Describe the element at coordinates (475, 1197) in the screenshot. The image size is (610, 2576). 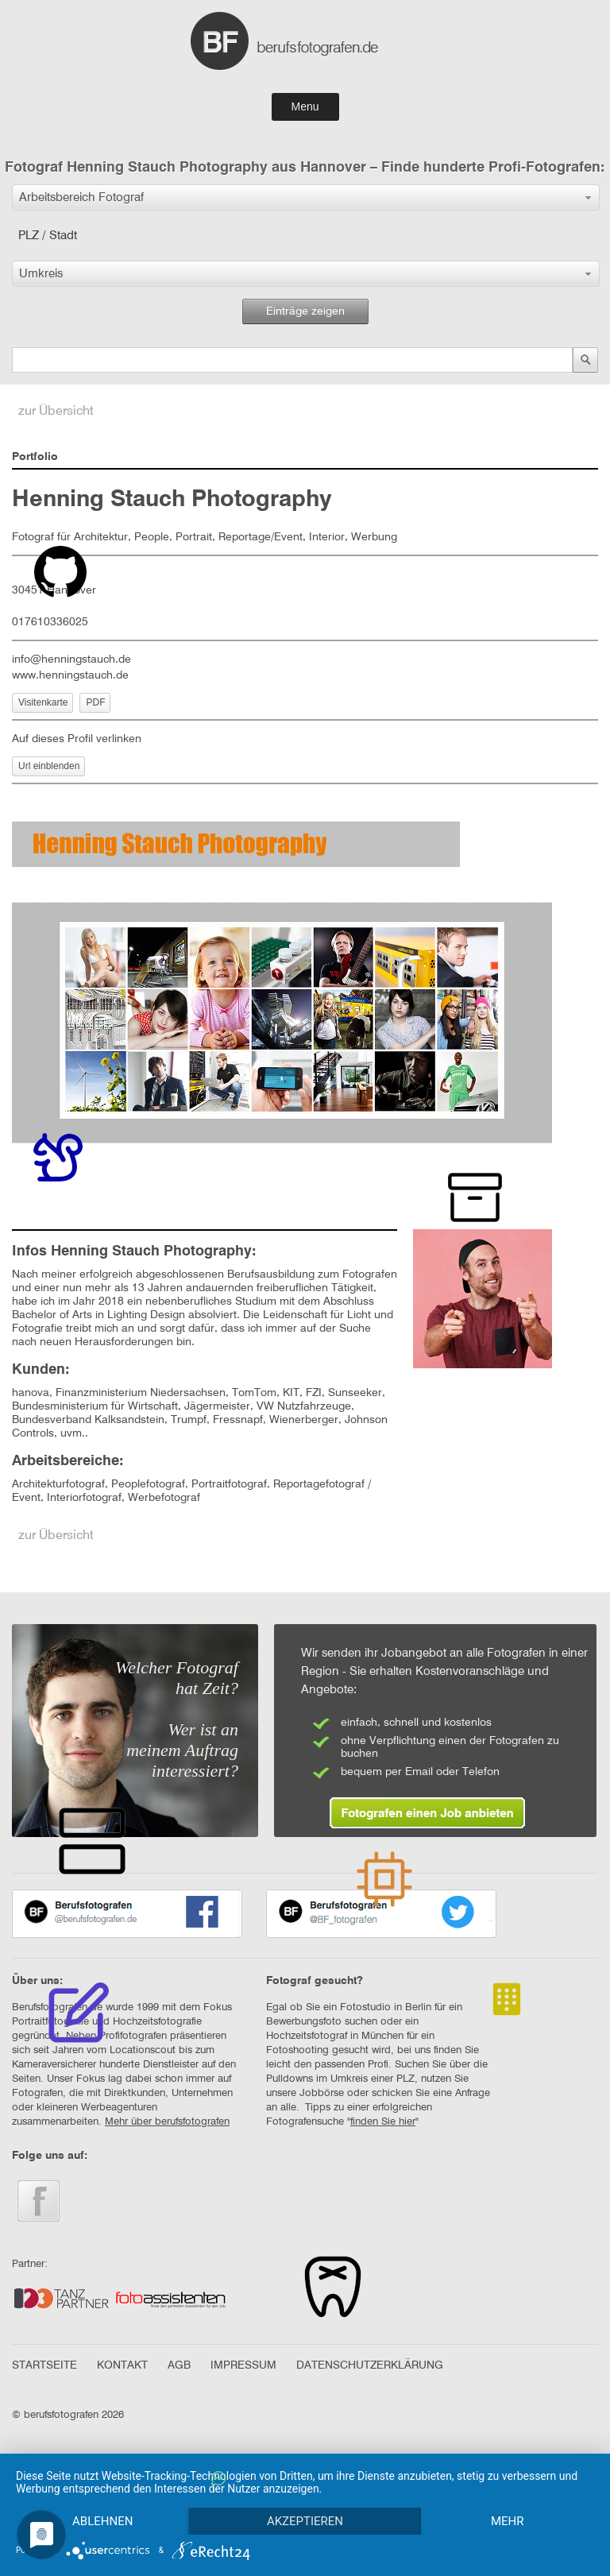
I see `archive this item` at that location.